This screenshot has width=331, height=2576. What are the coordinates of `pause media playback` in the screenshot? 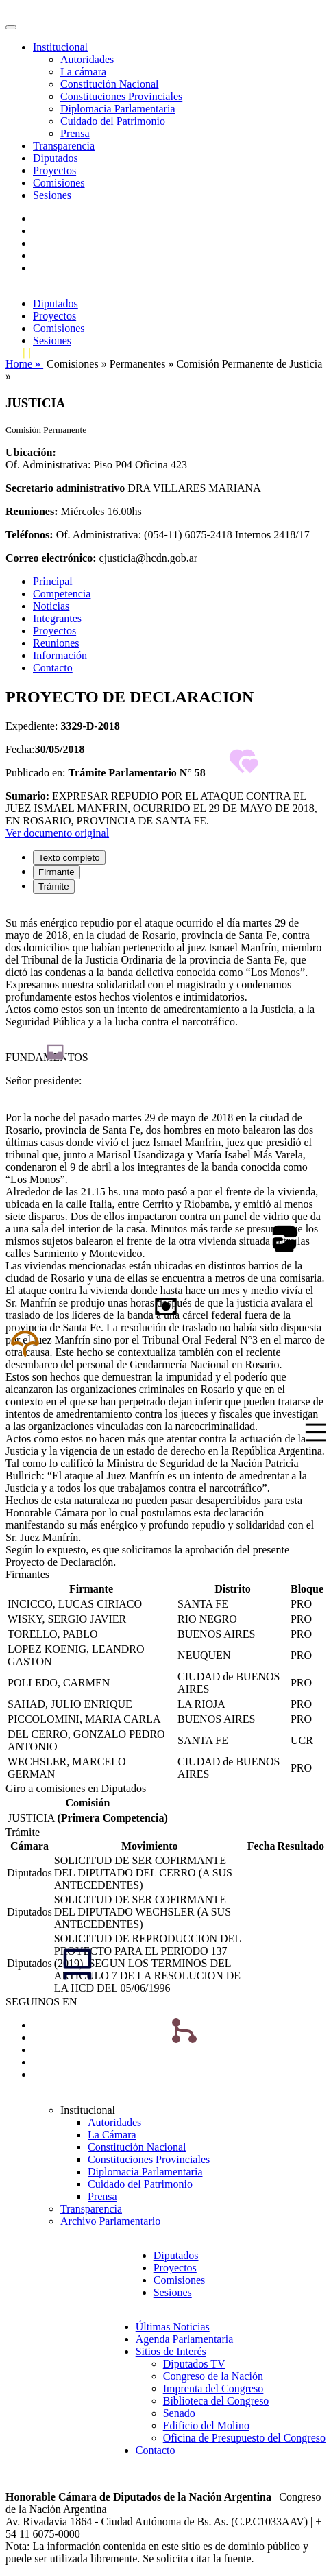 It's located at (27, 353).